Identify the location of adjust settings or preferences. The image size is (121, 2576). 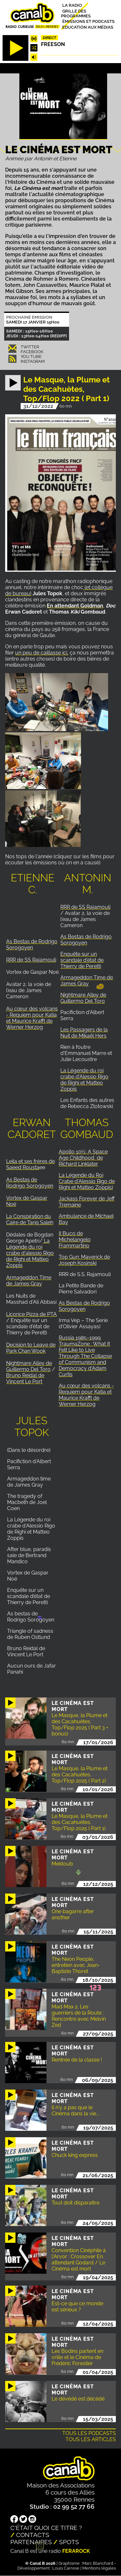
(40, 1618).